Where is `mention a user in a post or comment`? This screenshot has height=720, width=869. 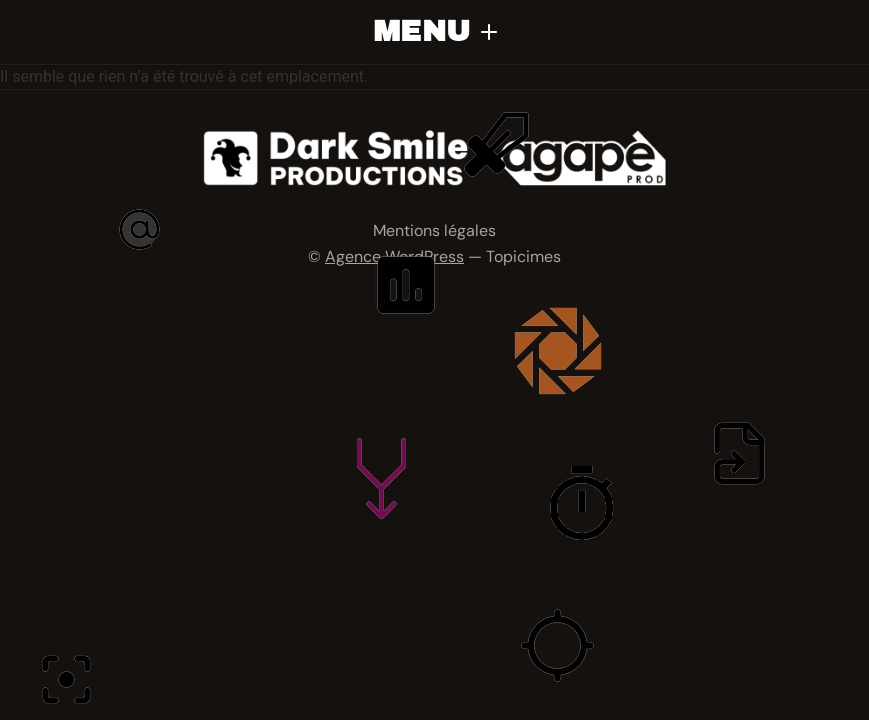 mention a user in a post or comment is located at coordinates (139, 229).